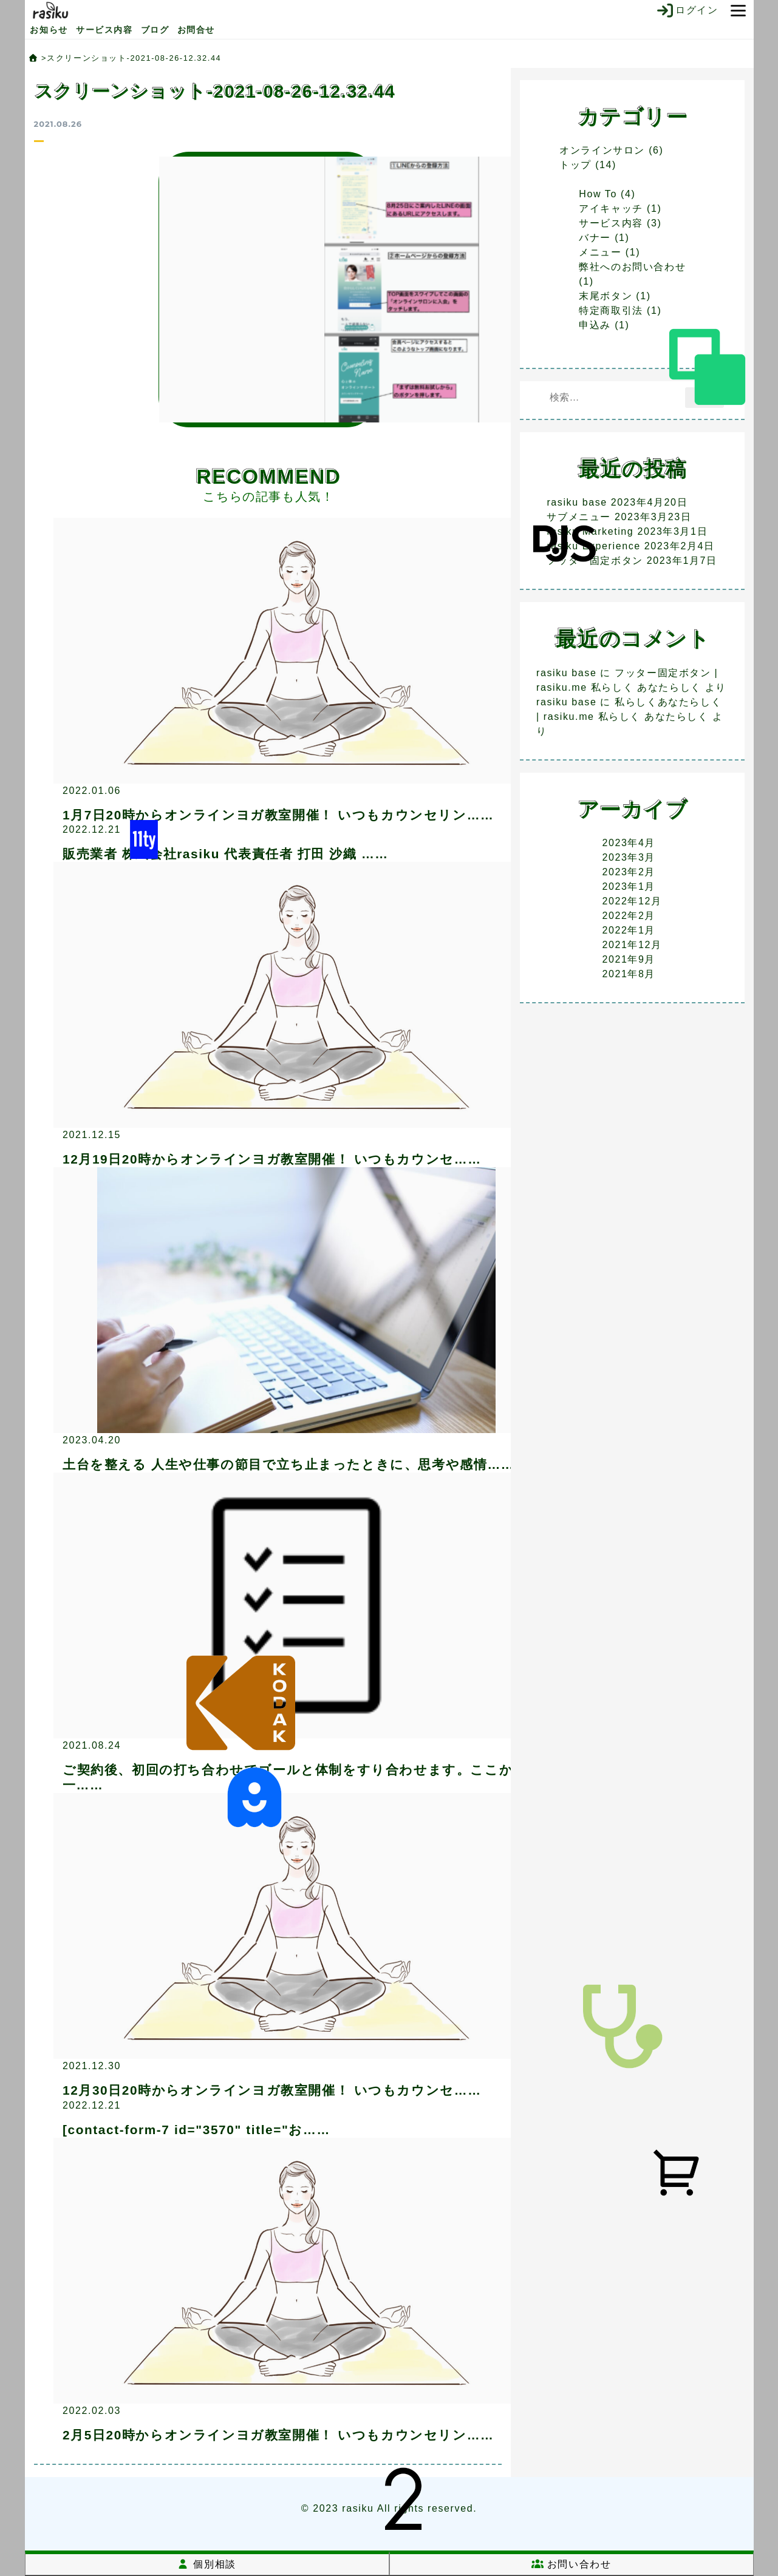  What do you see at coordinates (618, 2024) in the screenshot?
I see `access health or medical features` at bounding box center [618, 2024].